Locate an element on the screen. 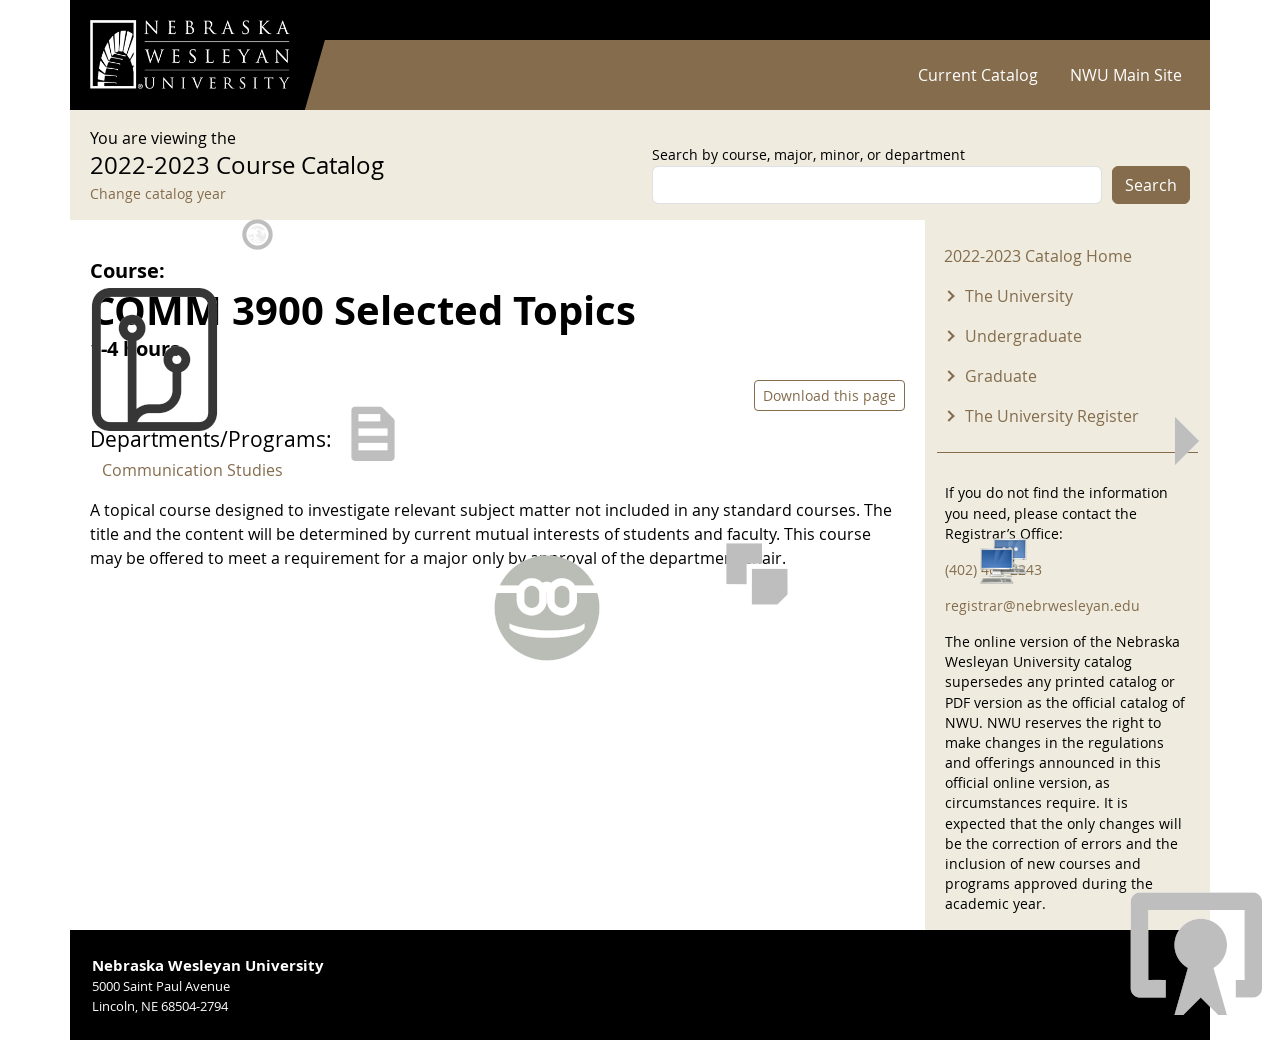  indicates a nerdy or intellectual reaction is located at coordinates (547, 608).